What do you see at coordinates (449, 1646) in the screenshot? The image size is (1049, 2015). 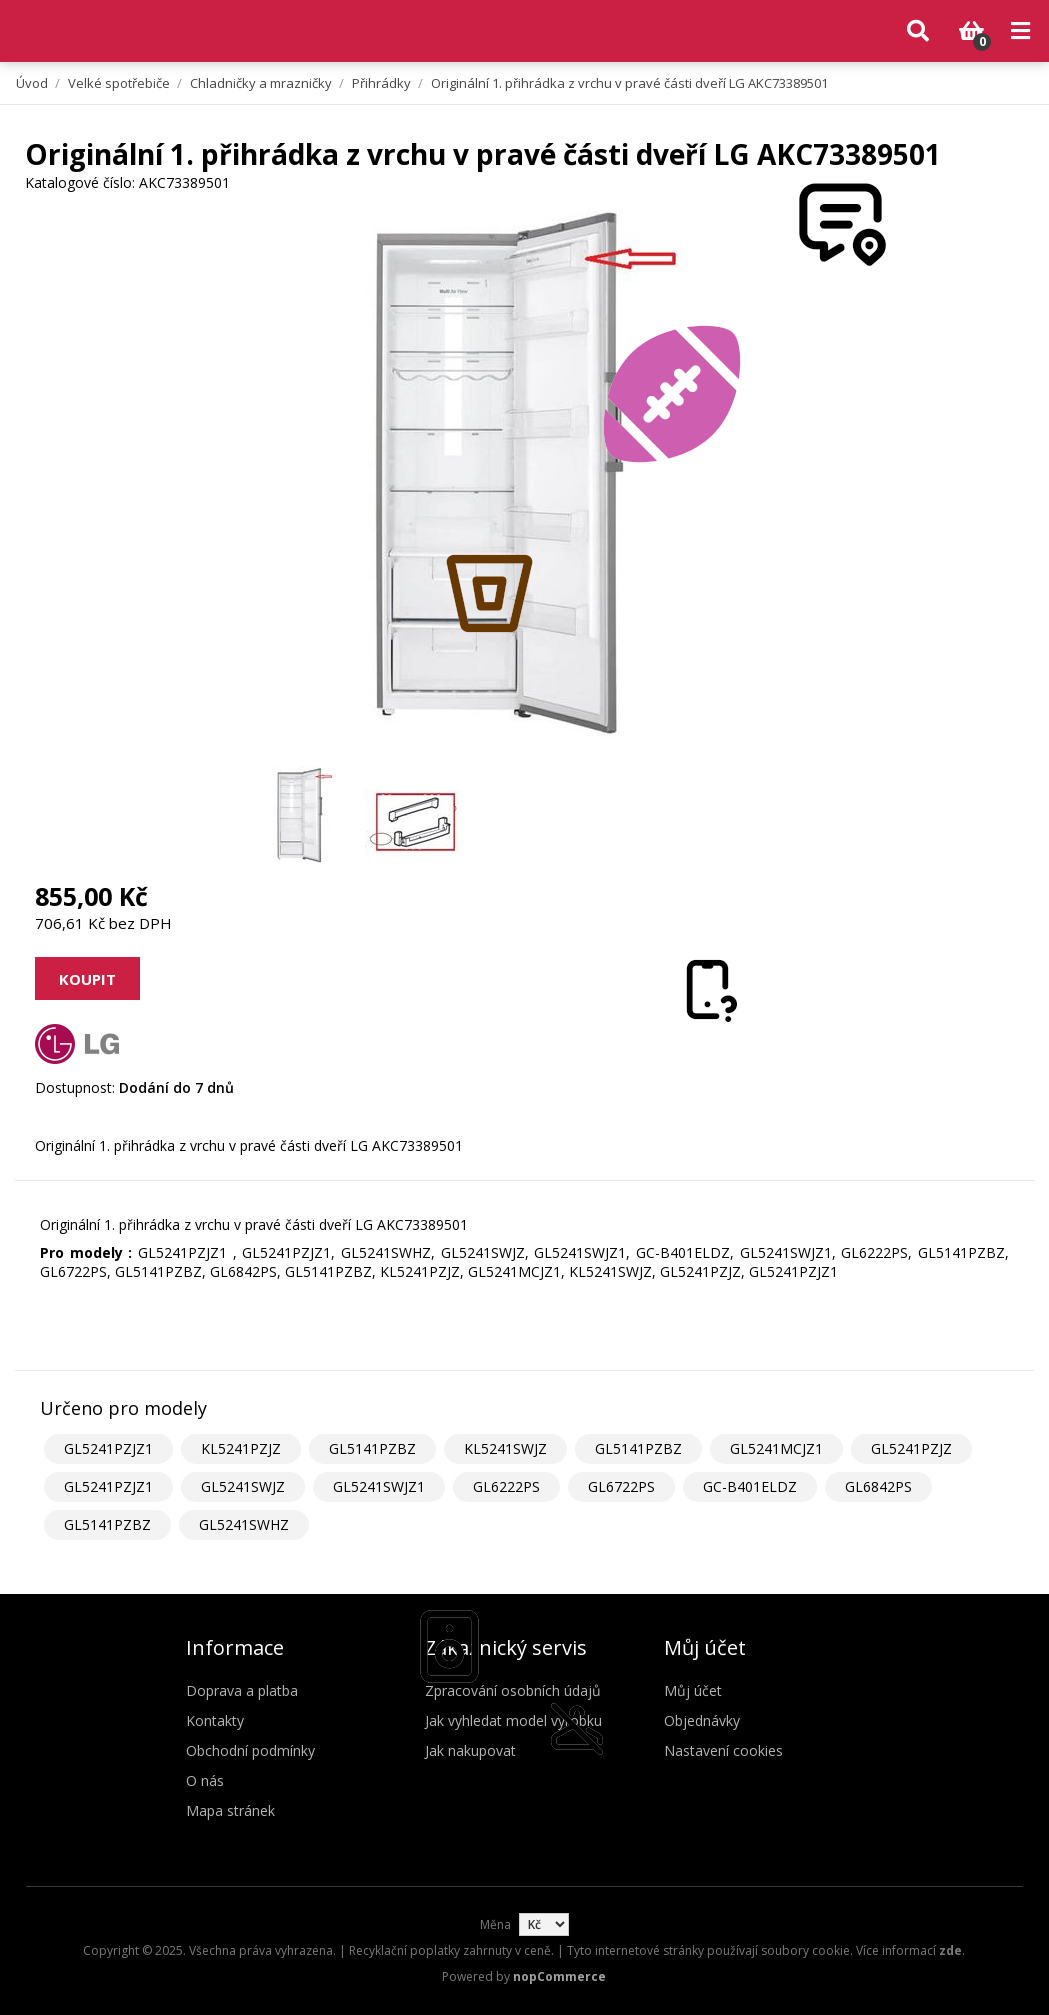 I see `adjust speaker or audio output settings` at bounding box center [449, 1646].